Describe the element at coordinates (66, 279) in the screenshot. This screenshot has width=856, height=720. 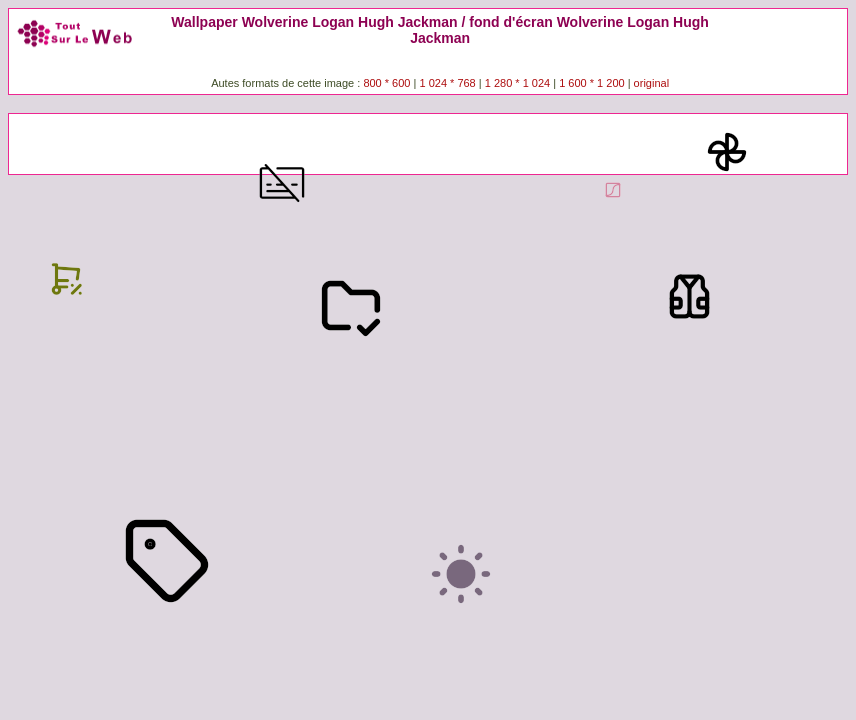
I see `view discounted items in your cart` at that location.